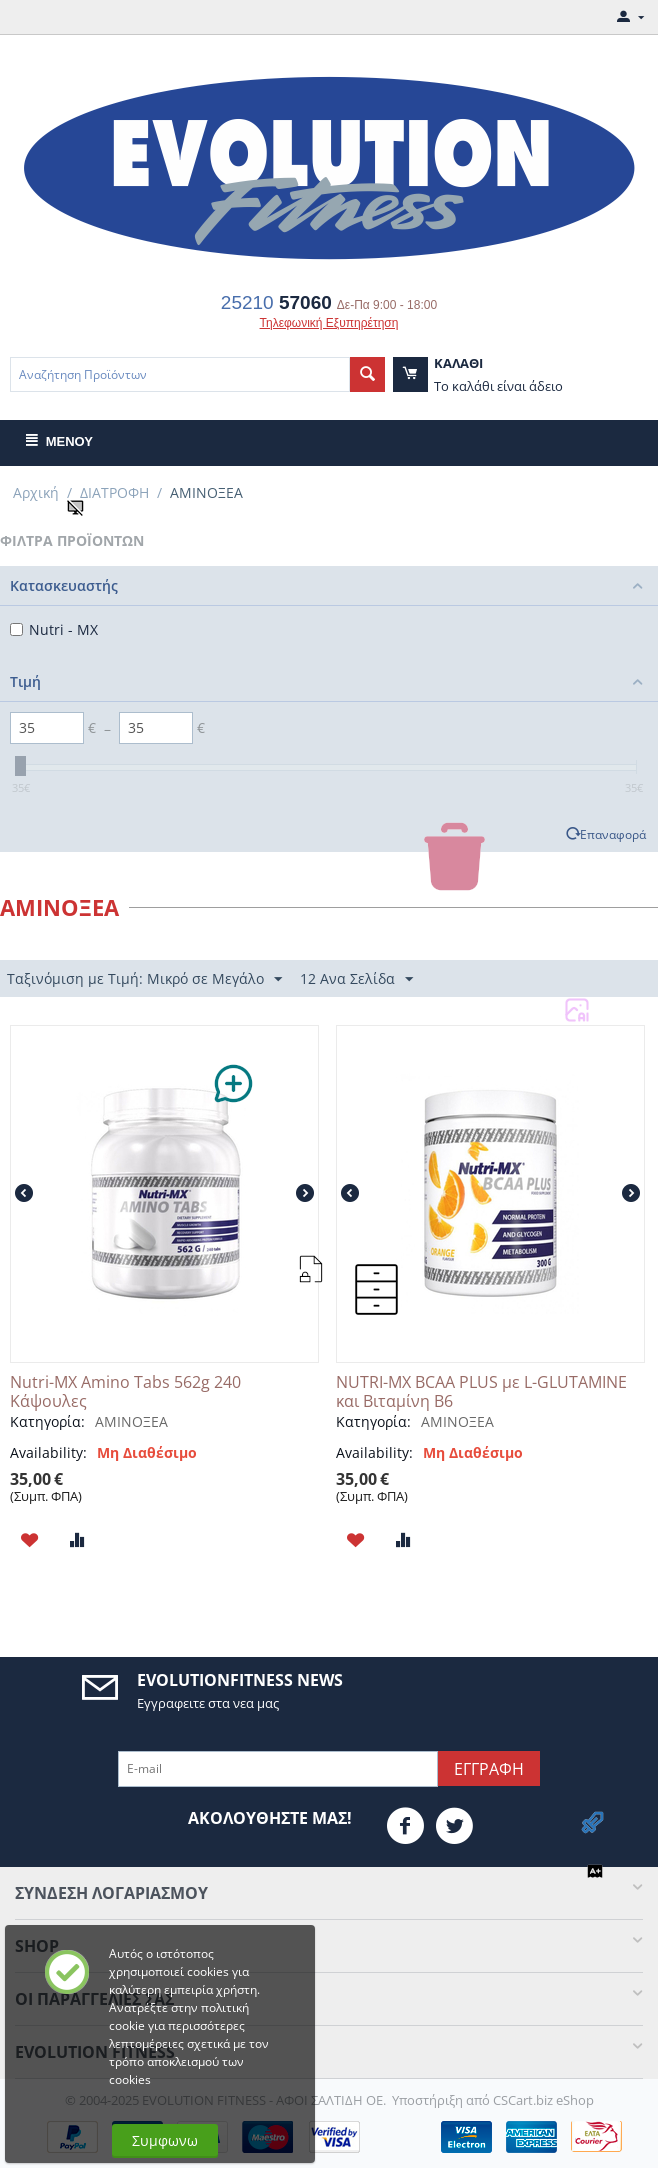 The height and width of the screenshot is (2168, 658). I want to click on enhance photo with AI tools, so click(577, 1010).